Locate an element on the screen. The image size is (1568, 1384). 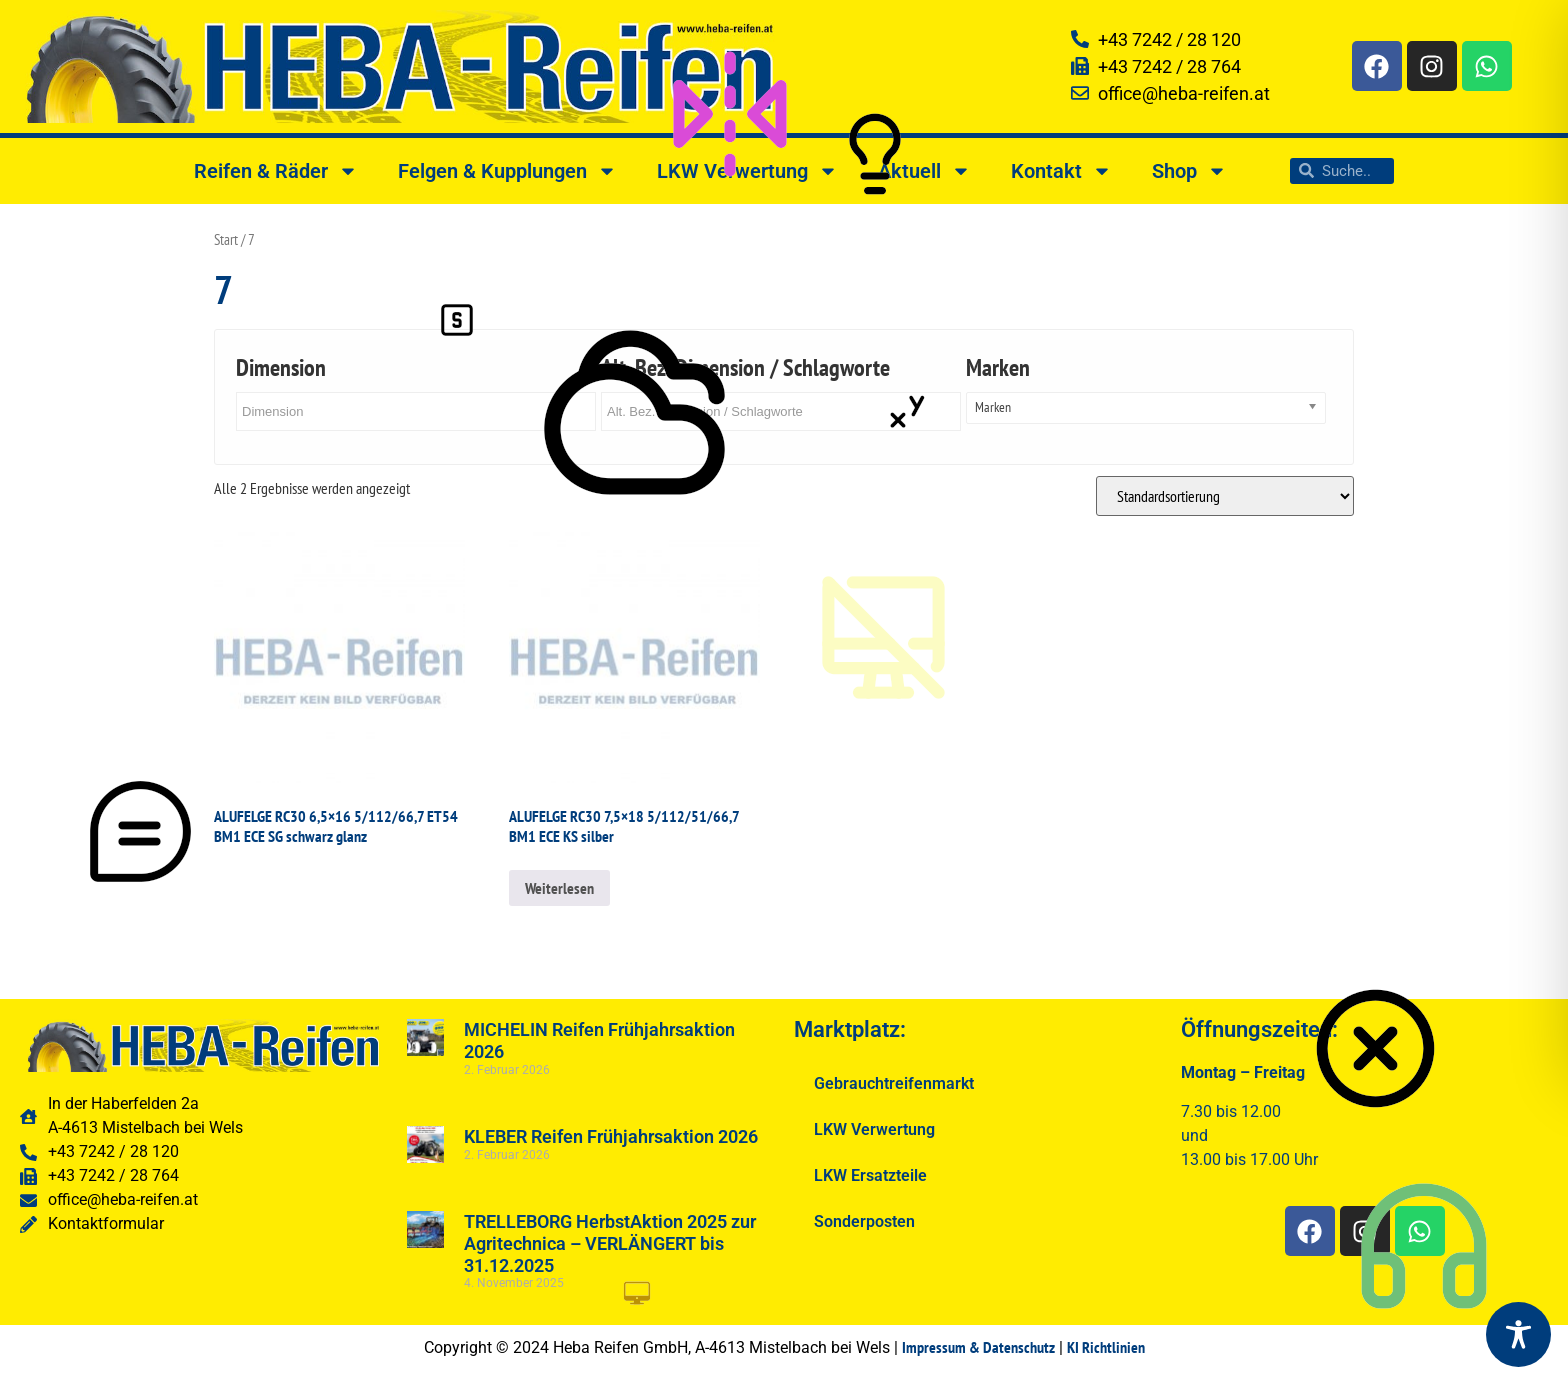
flip image horizontally is located at coordinates (730, 114).